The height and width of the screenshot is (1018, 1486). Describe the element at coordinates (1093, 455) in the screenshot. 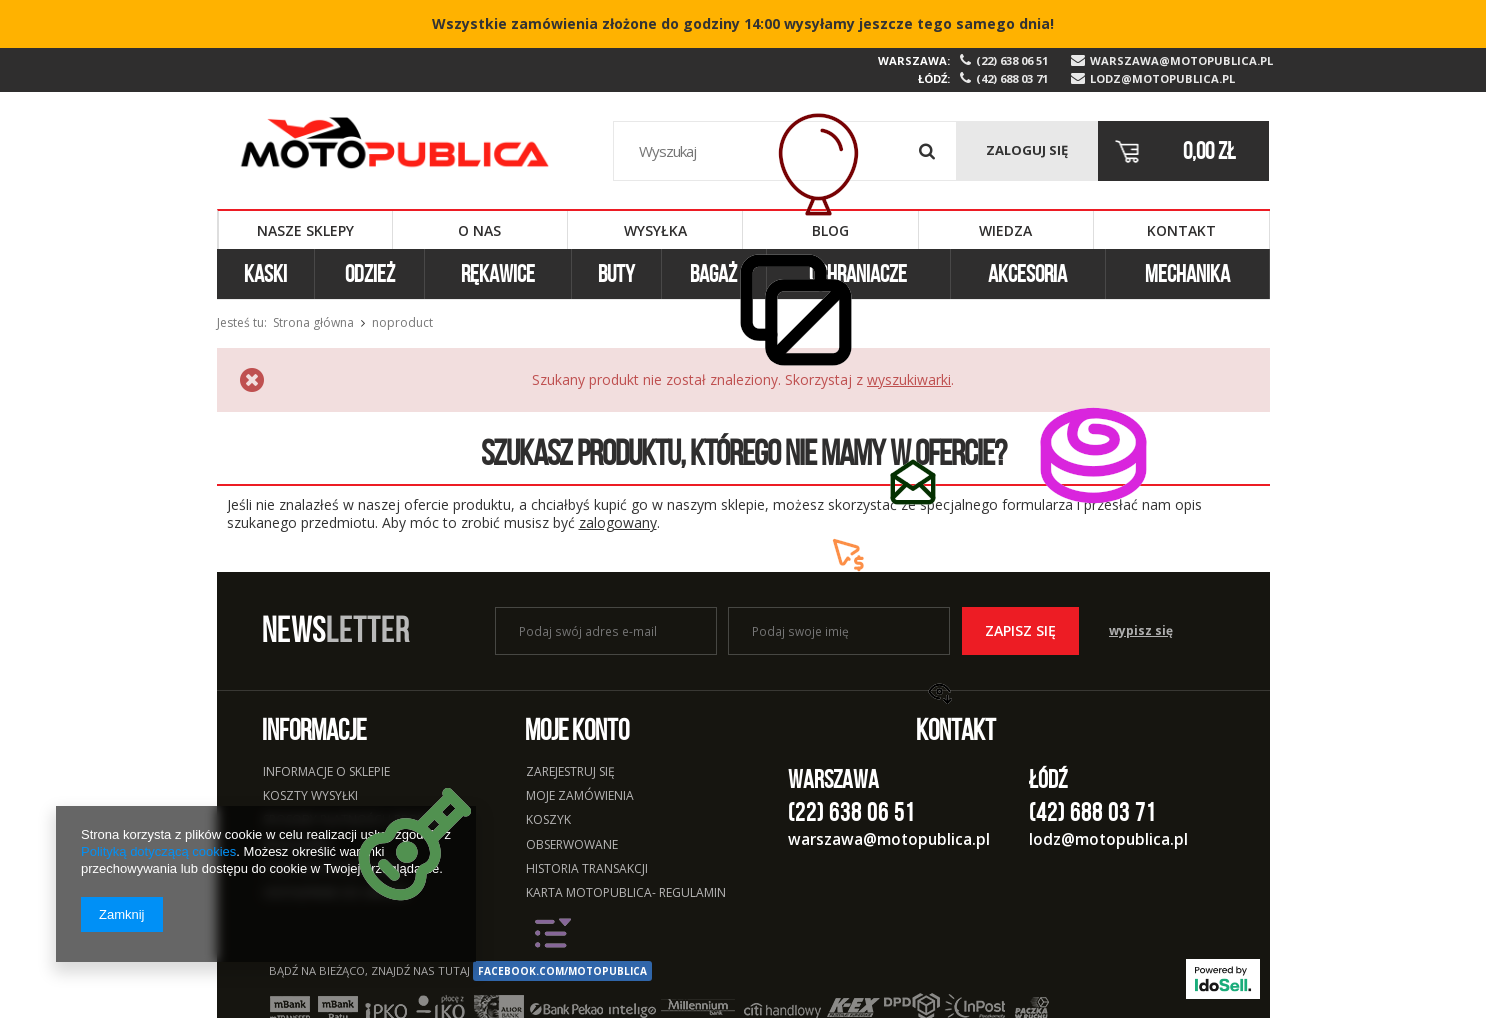

I see `browse bakery or dessert options` at that location.